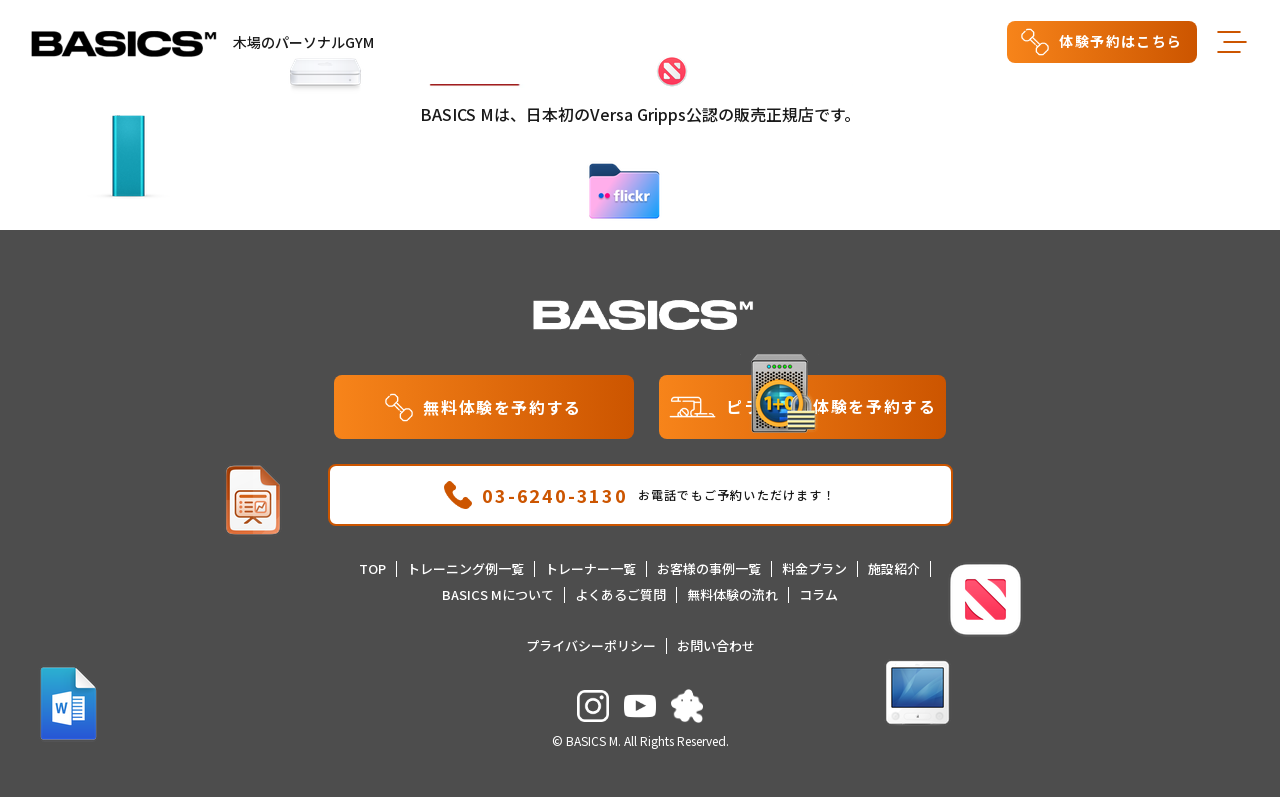  What do you see at coordinates (253, 500) in the screenshot?
I see `libreoffice impress presentation file` at bounding box center [253, 500].